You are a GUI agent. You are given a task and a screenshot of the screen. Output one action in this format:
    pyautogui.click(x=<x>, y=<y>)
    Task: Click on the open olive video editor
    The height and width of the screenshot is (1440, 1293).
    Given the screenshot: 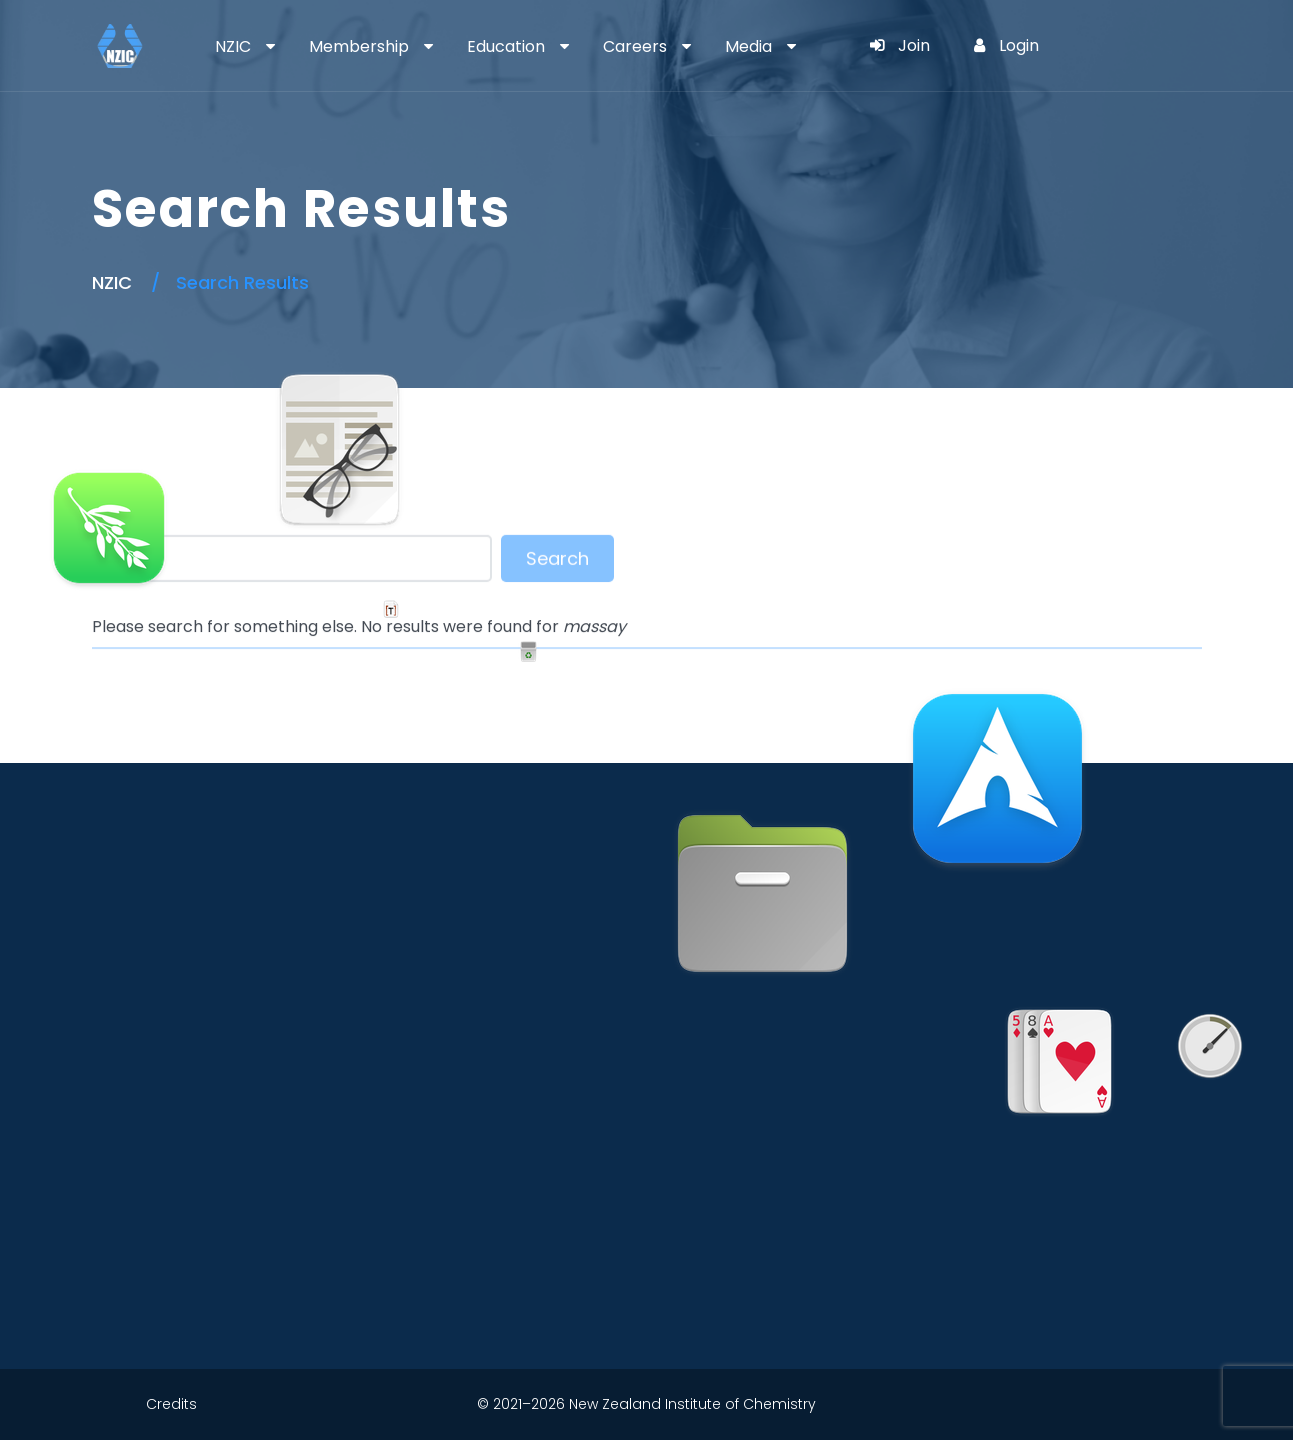 What is the action you would take?
    pyautogui.click(x=109, y=528)
    